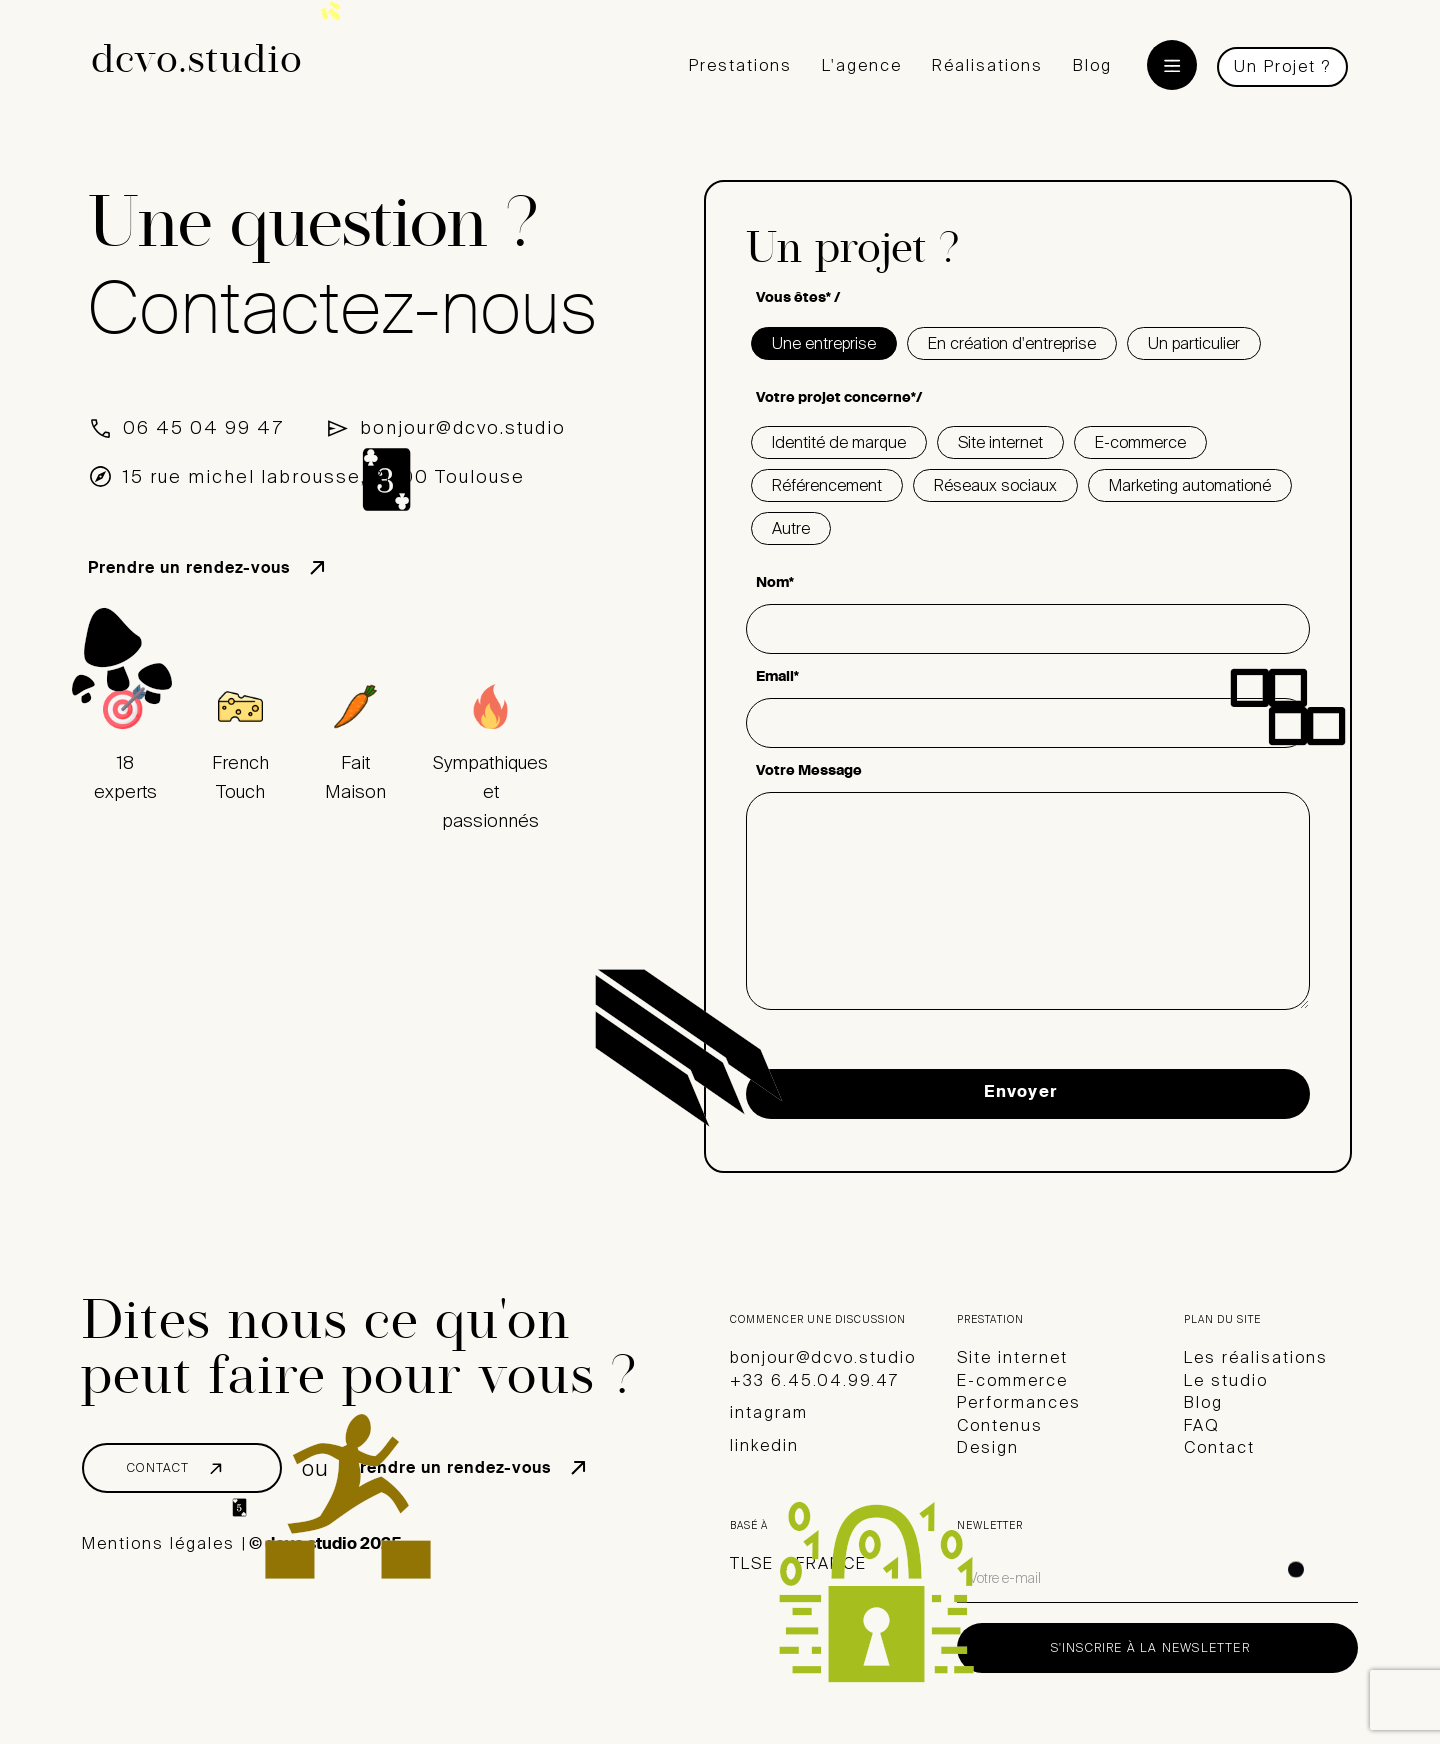 The image size is (1440, 1744). I want to click on jump across platforms or obstacles, so click(348, 1496).